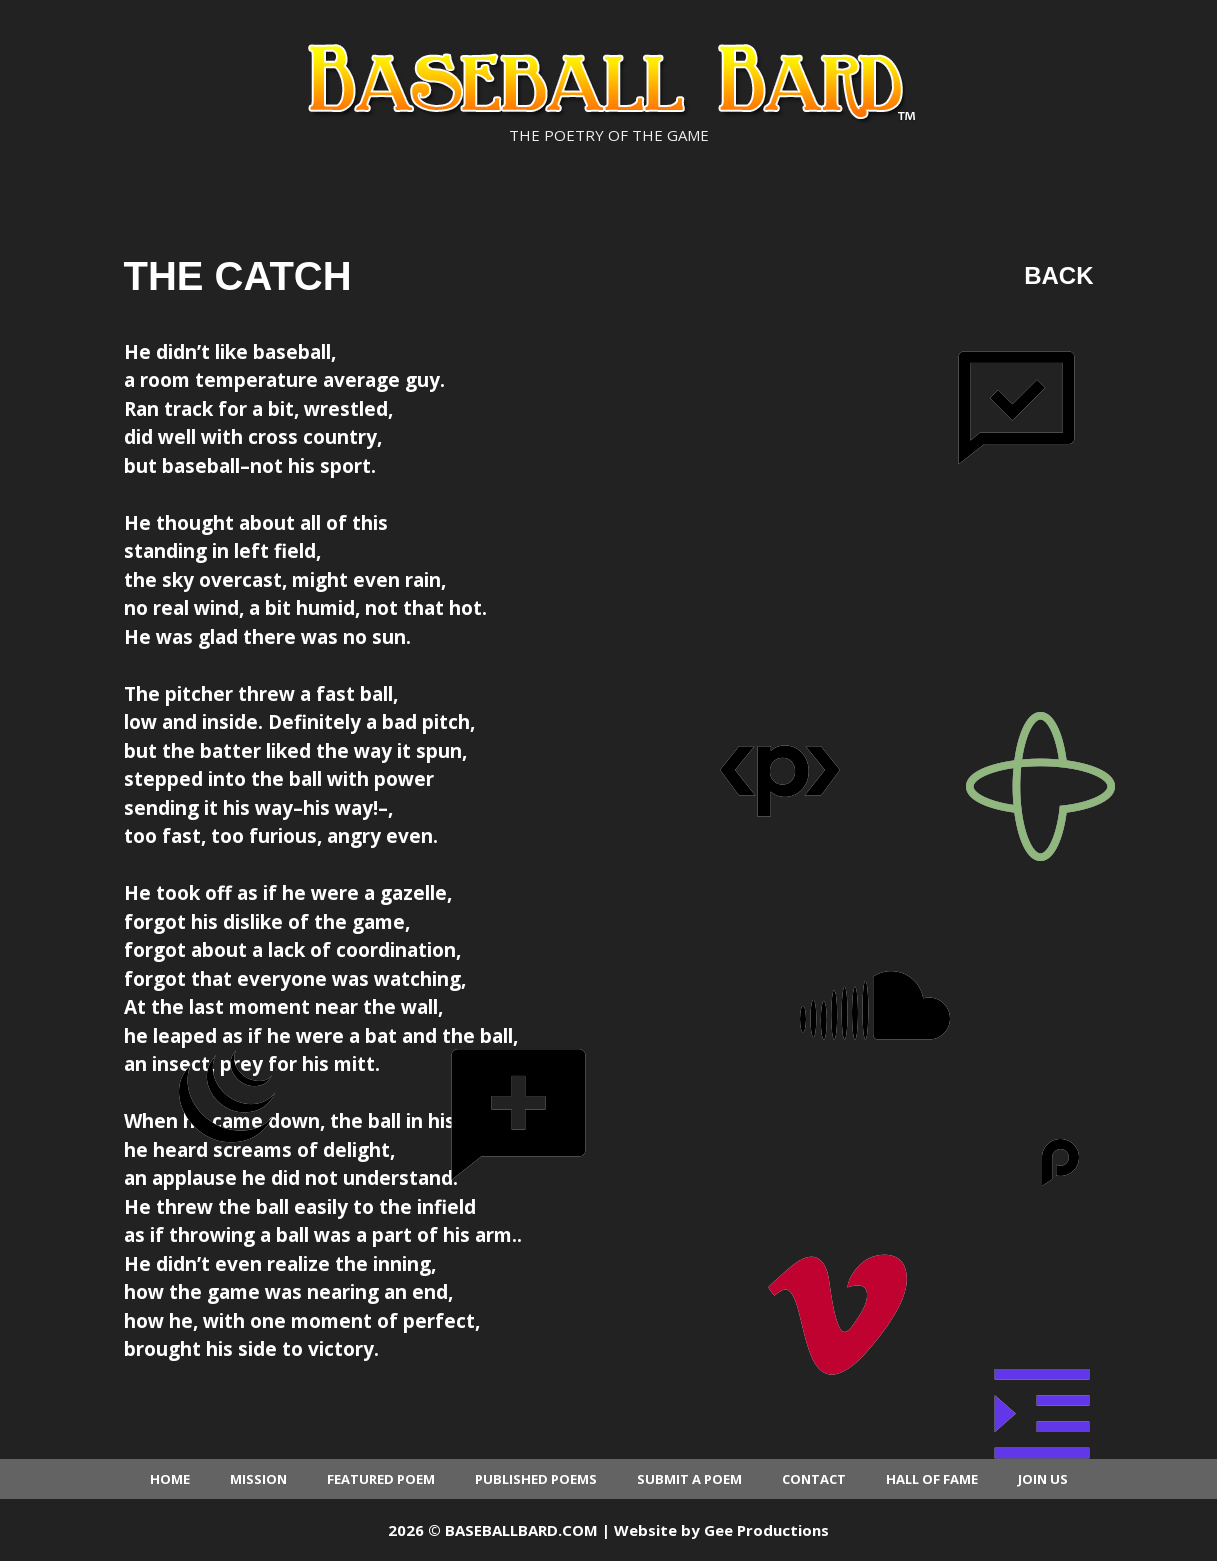 The height and width of the screenshot is (1561, 1217). I want to click on start a new chat conversation, so click(518, 1109).